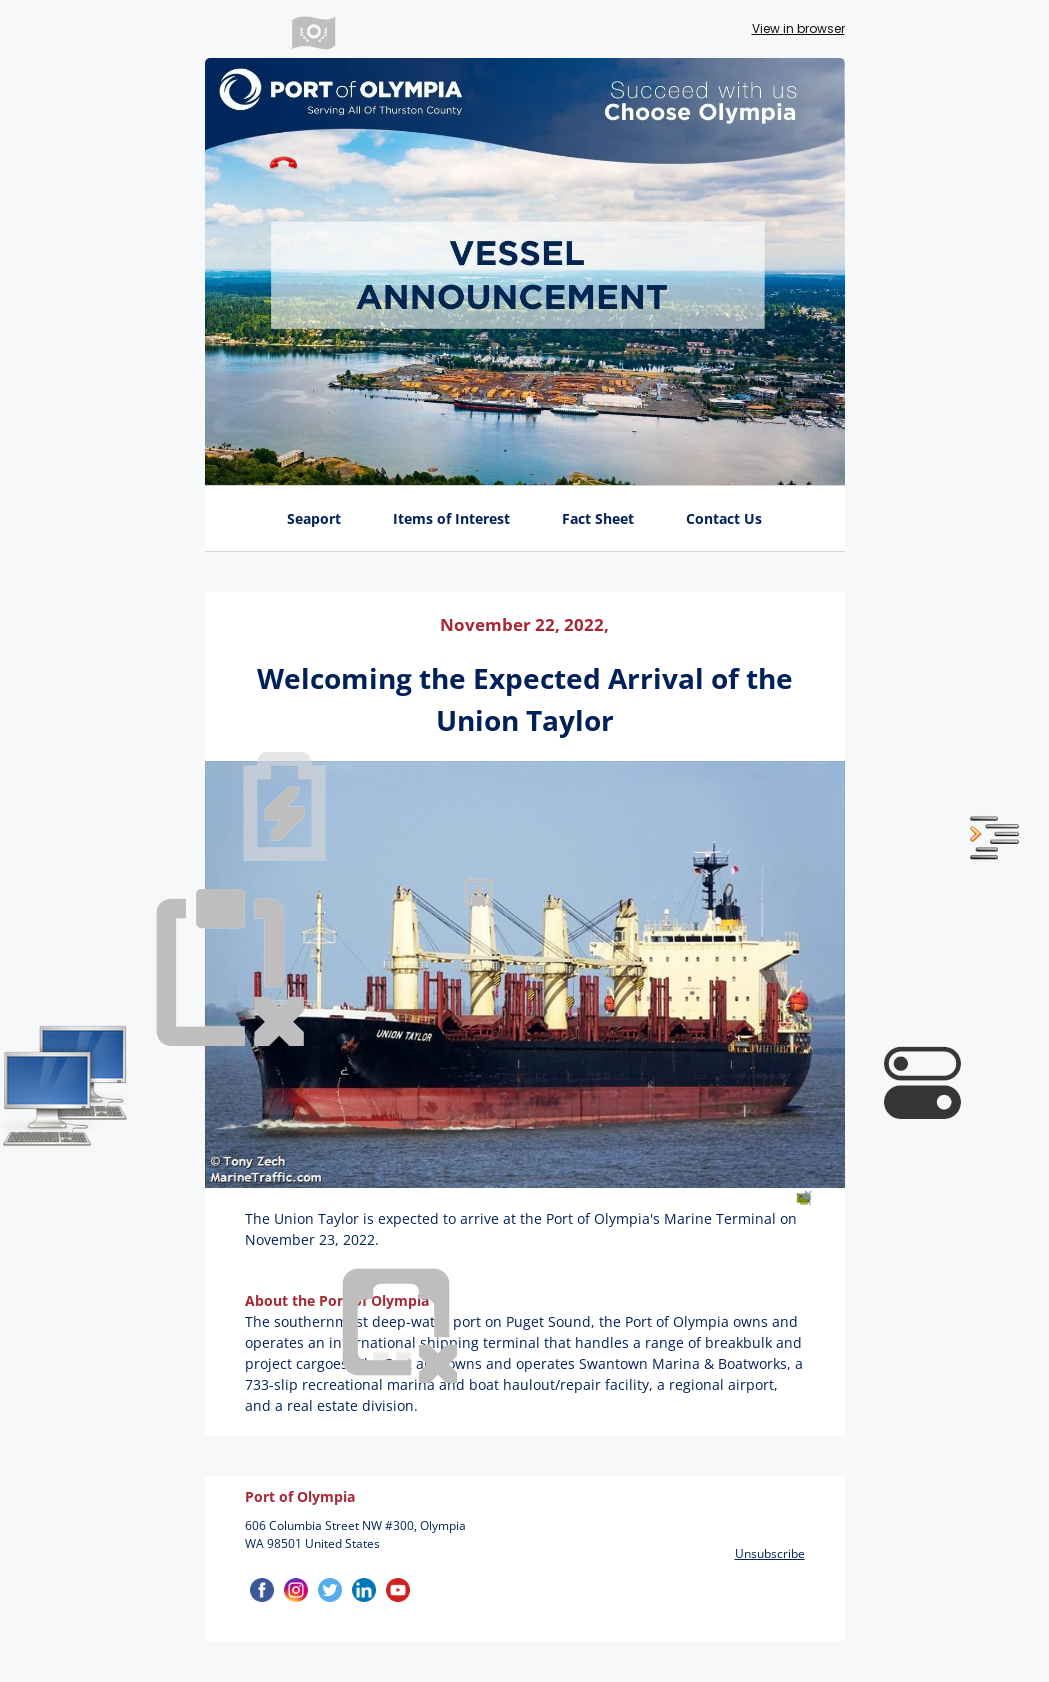  What do you see at coordinates (284, 806) in the screenshot?
I see `indicates battery is fully charged` at bounding box center [284, 806].